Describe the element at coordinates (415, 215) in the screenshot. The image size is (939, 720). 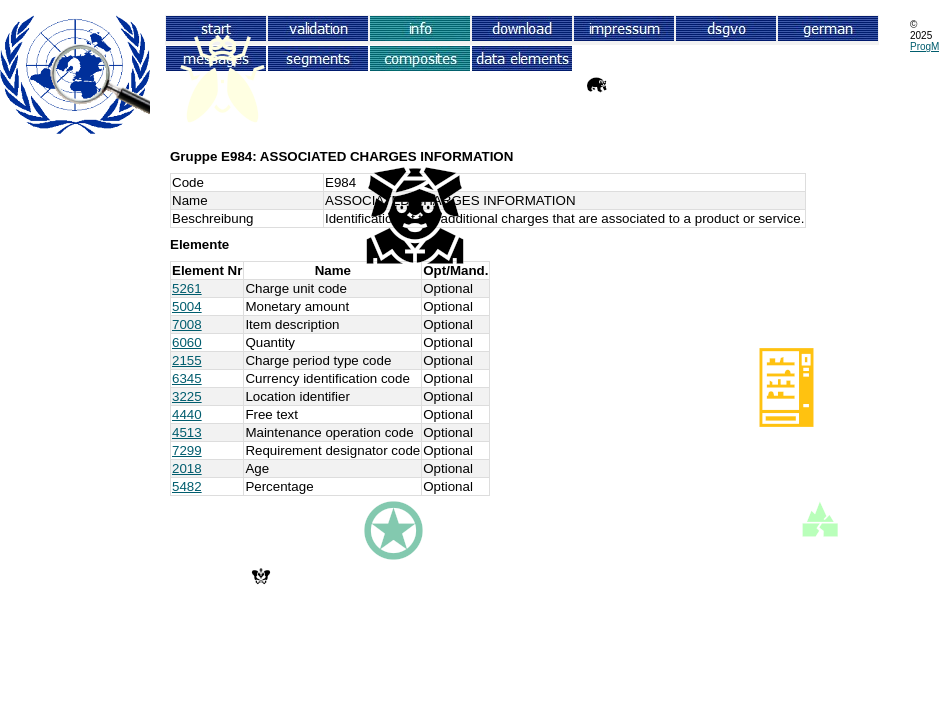
I see `select nun character or avatar` at that location.